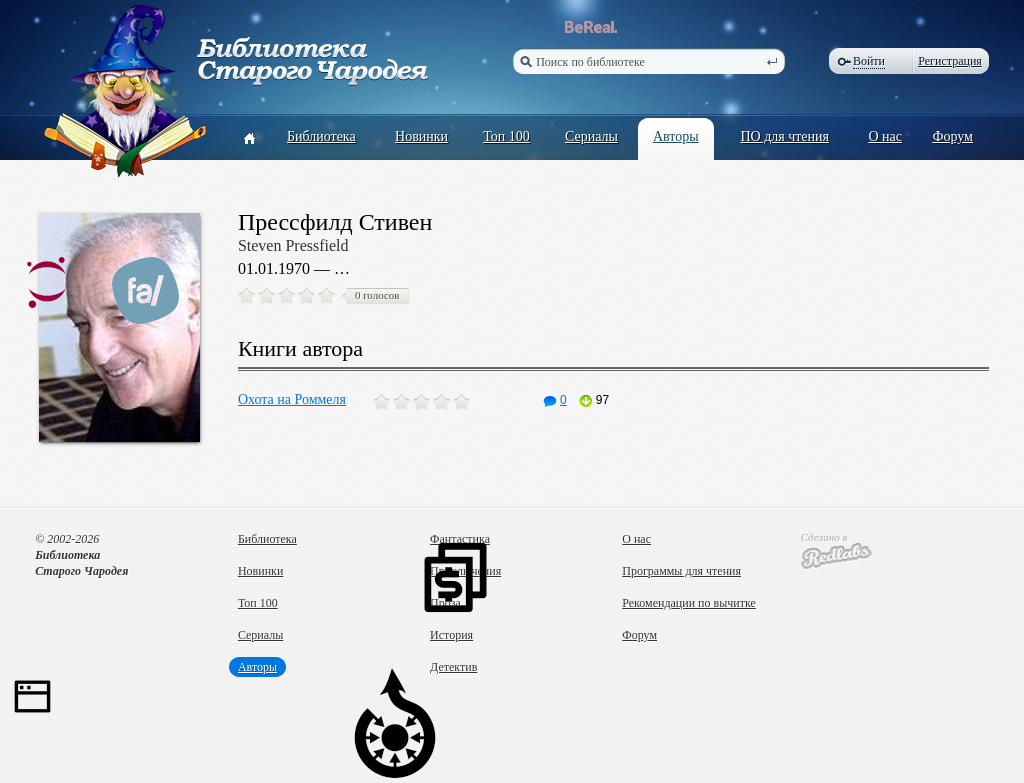 The width and height of the screenshot is (1024, 783). I want to click on visit wikimedia commons, so click(395, 723).